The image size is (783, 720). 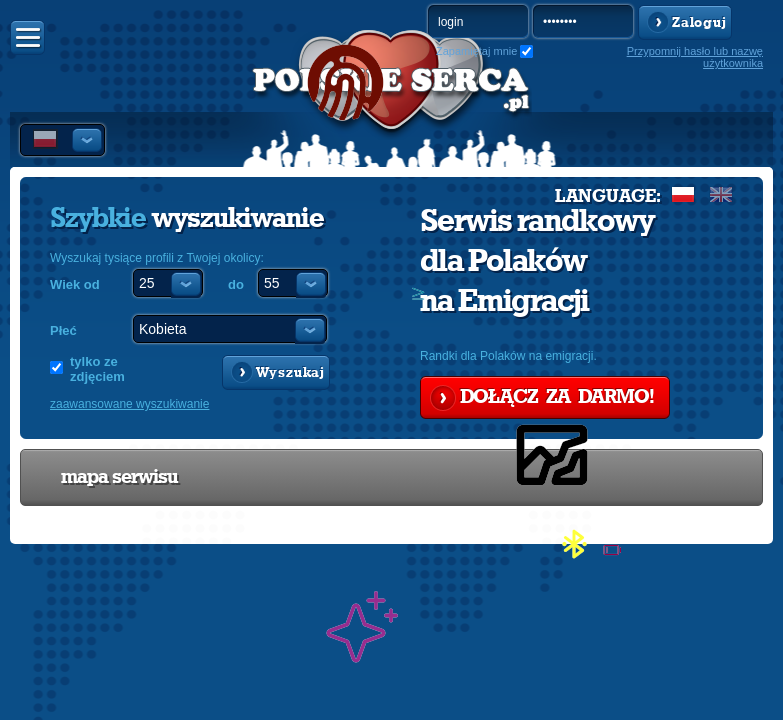 What do you see at coordinates (361, 628) in the screenshot?
I see `indicates AI-generated or enhanced content` at bounding box center [361, 628].